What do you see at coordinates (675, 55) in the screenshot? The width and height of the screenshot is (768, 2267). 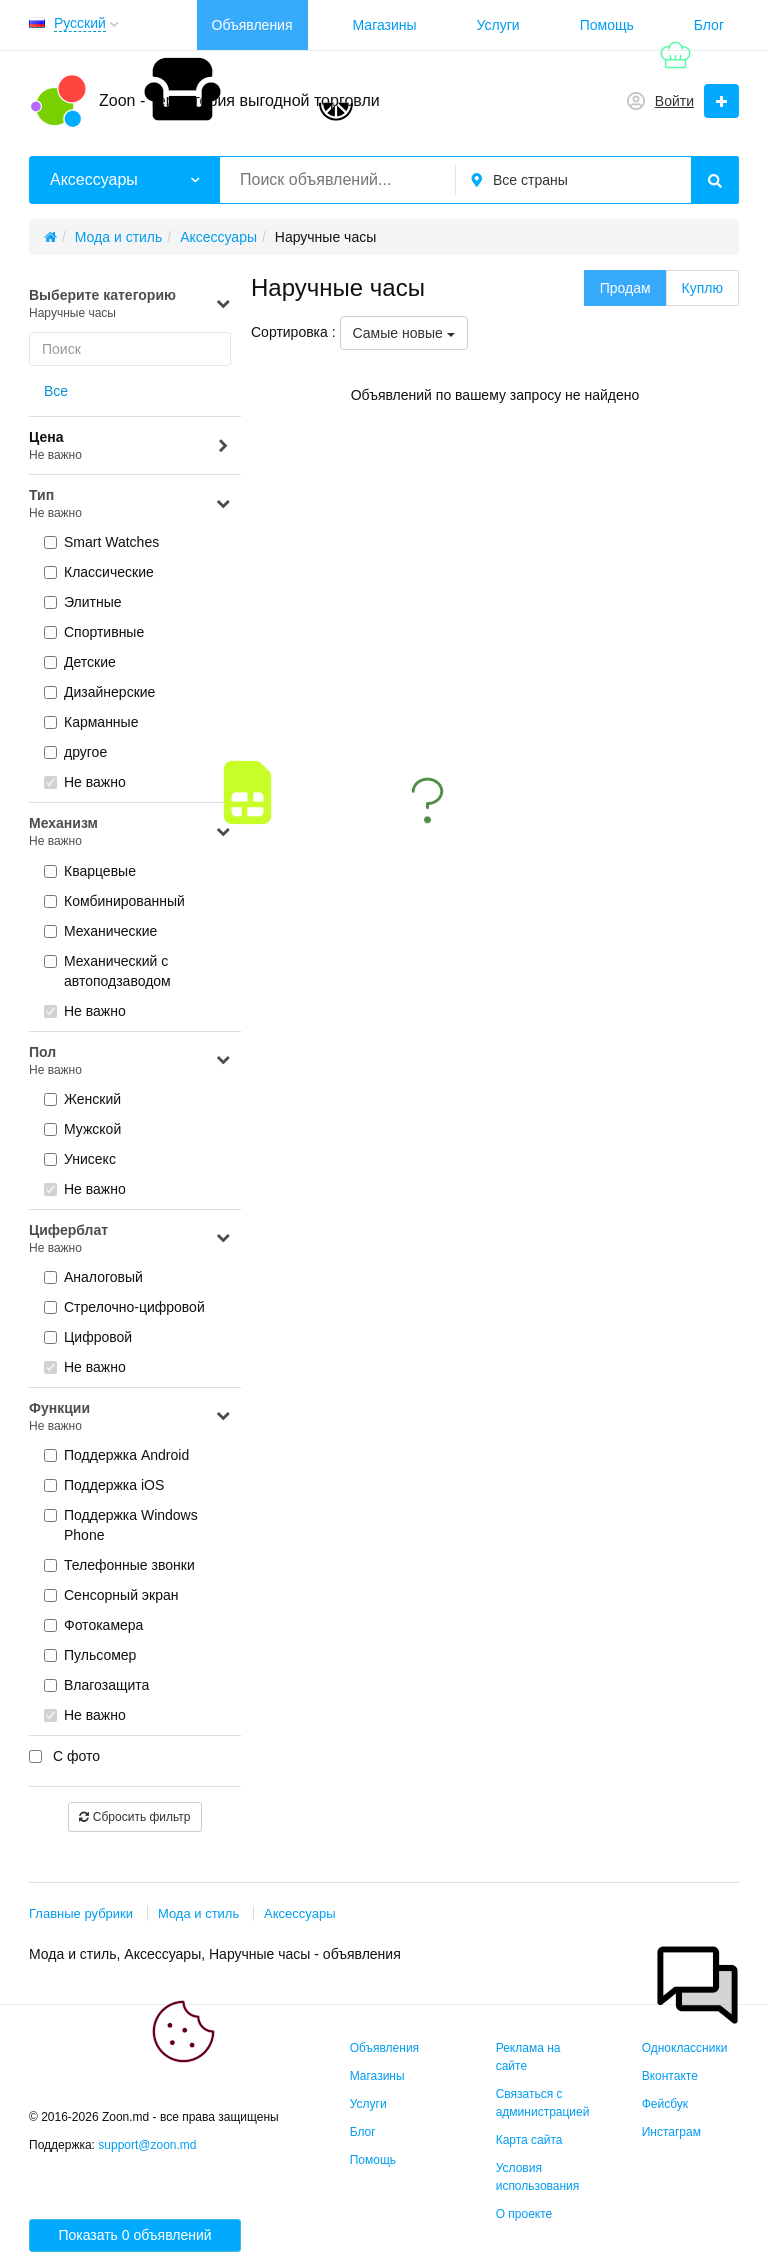 I see `browse recipes or cooking content` at bounding box center [675, 55].